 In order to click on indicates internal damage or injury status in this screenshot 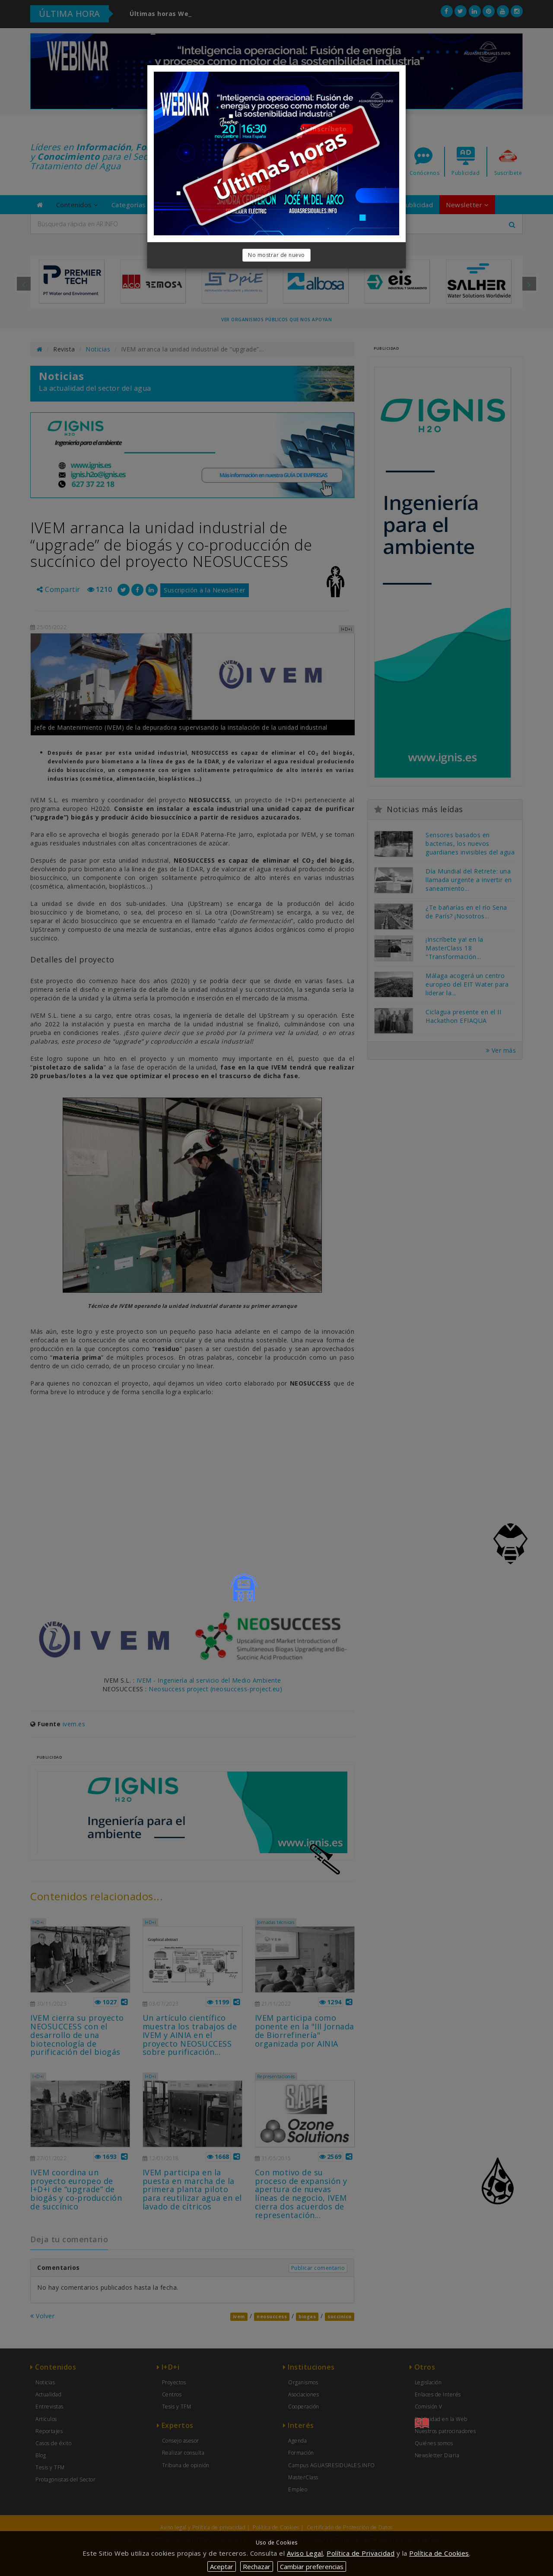, I will do `click(335, 582)`.